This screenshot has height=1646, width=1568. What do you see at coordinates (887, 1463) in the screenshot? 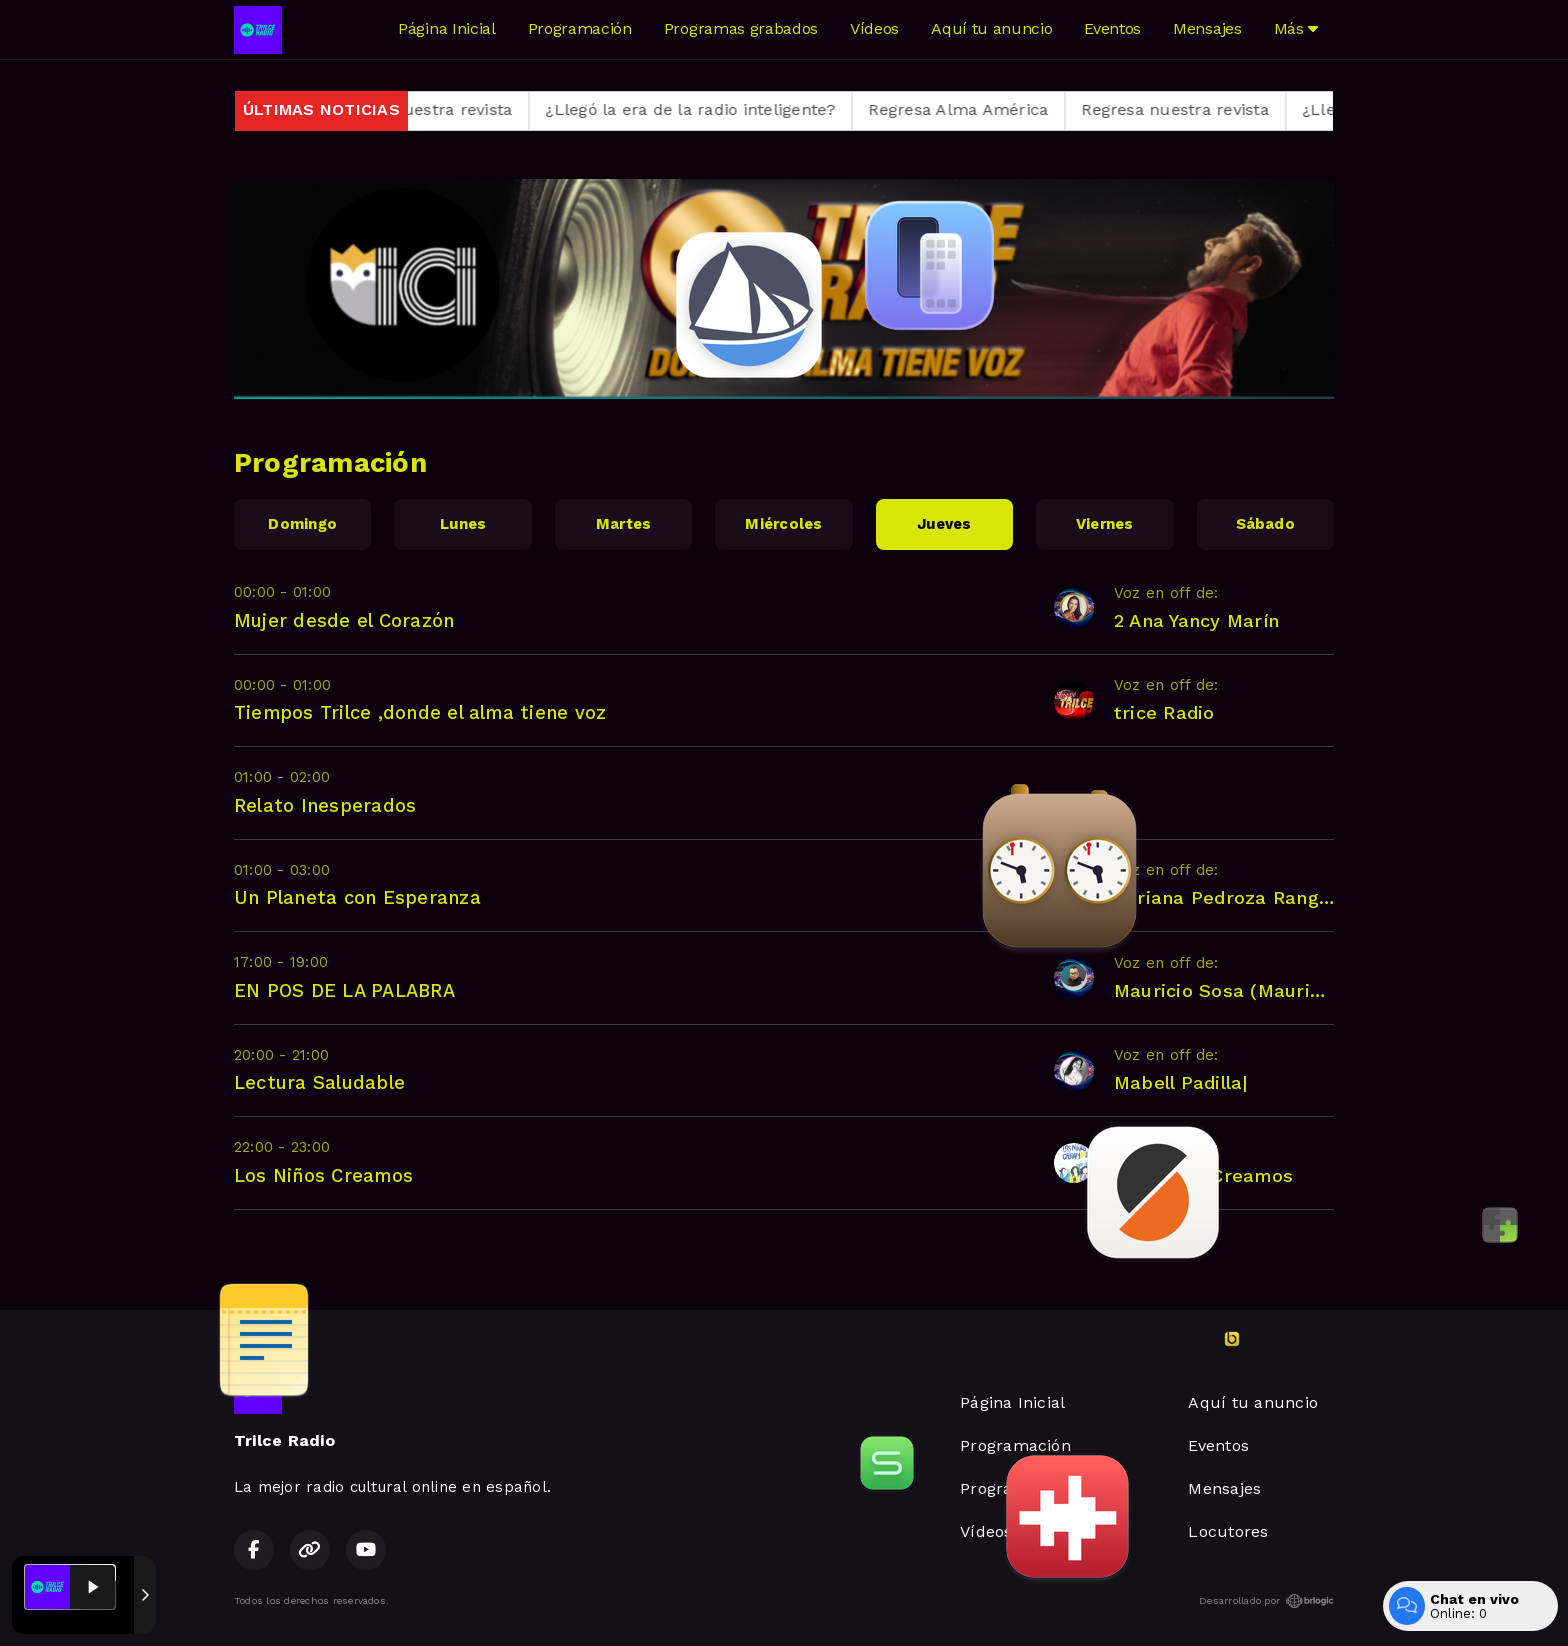
I see `open wps spreadsheets application` at bounding box center [887, 1463].